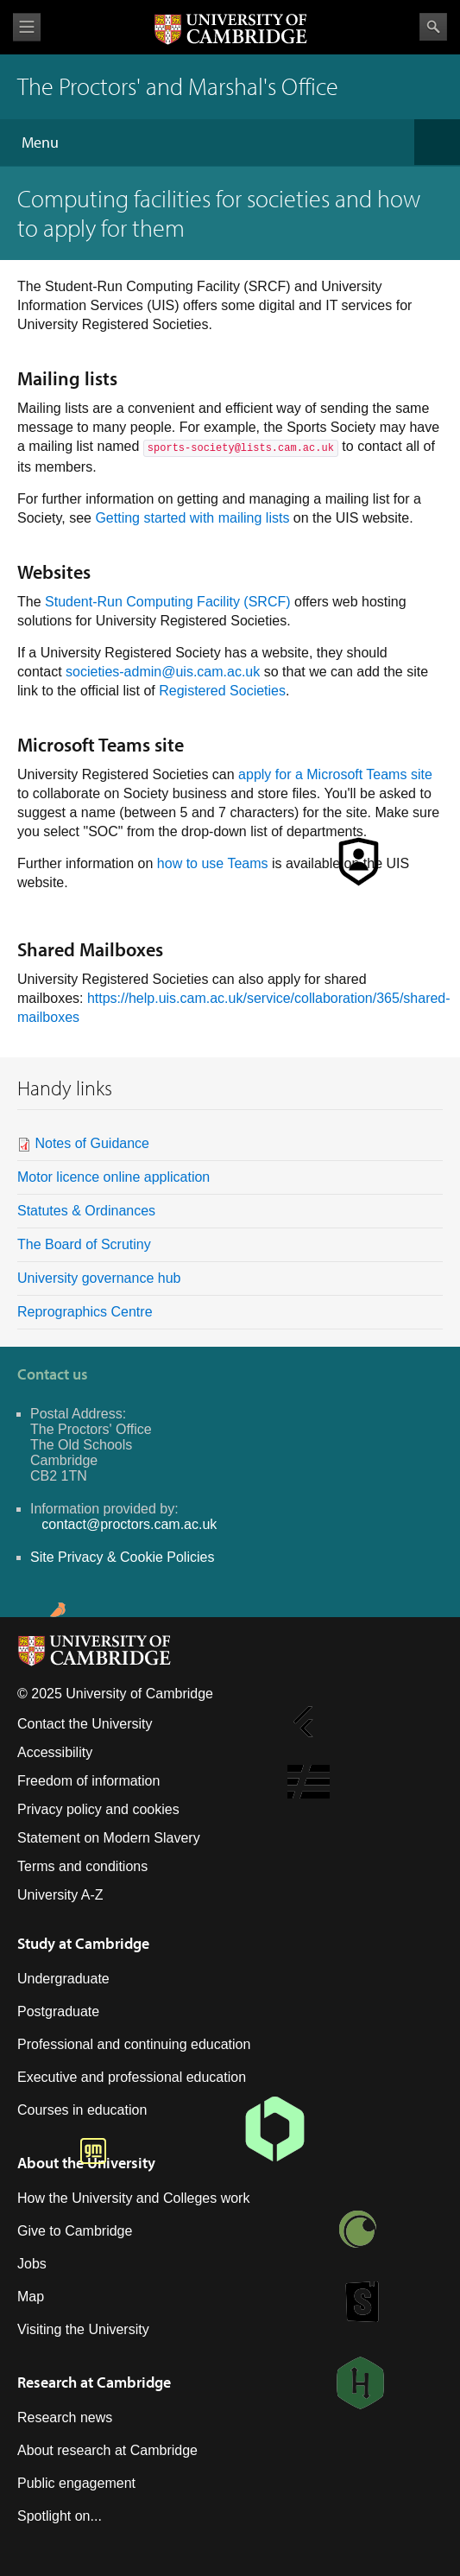 The width and height of the screenshot is (460, 2576). Describe the element at coordinates (305, 1722) in the screenshot. I see `flutter framework logo` at that location.